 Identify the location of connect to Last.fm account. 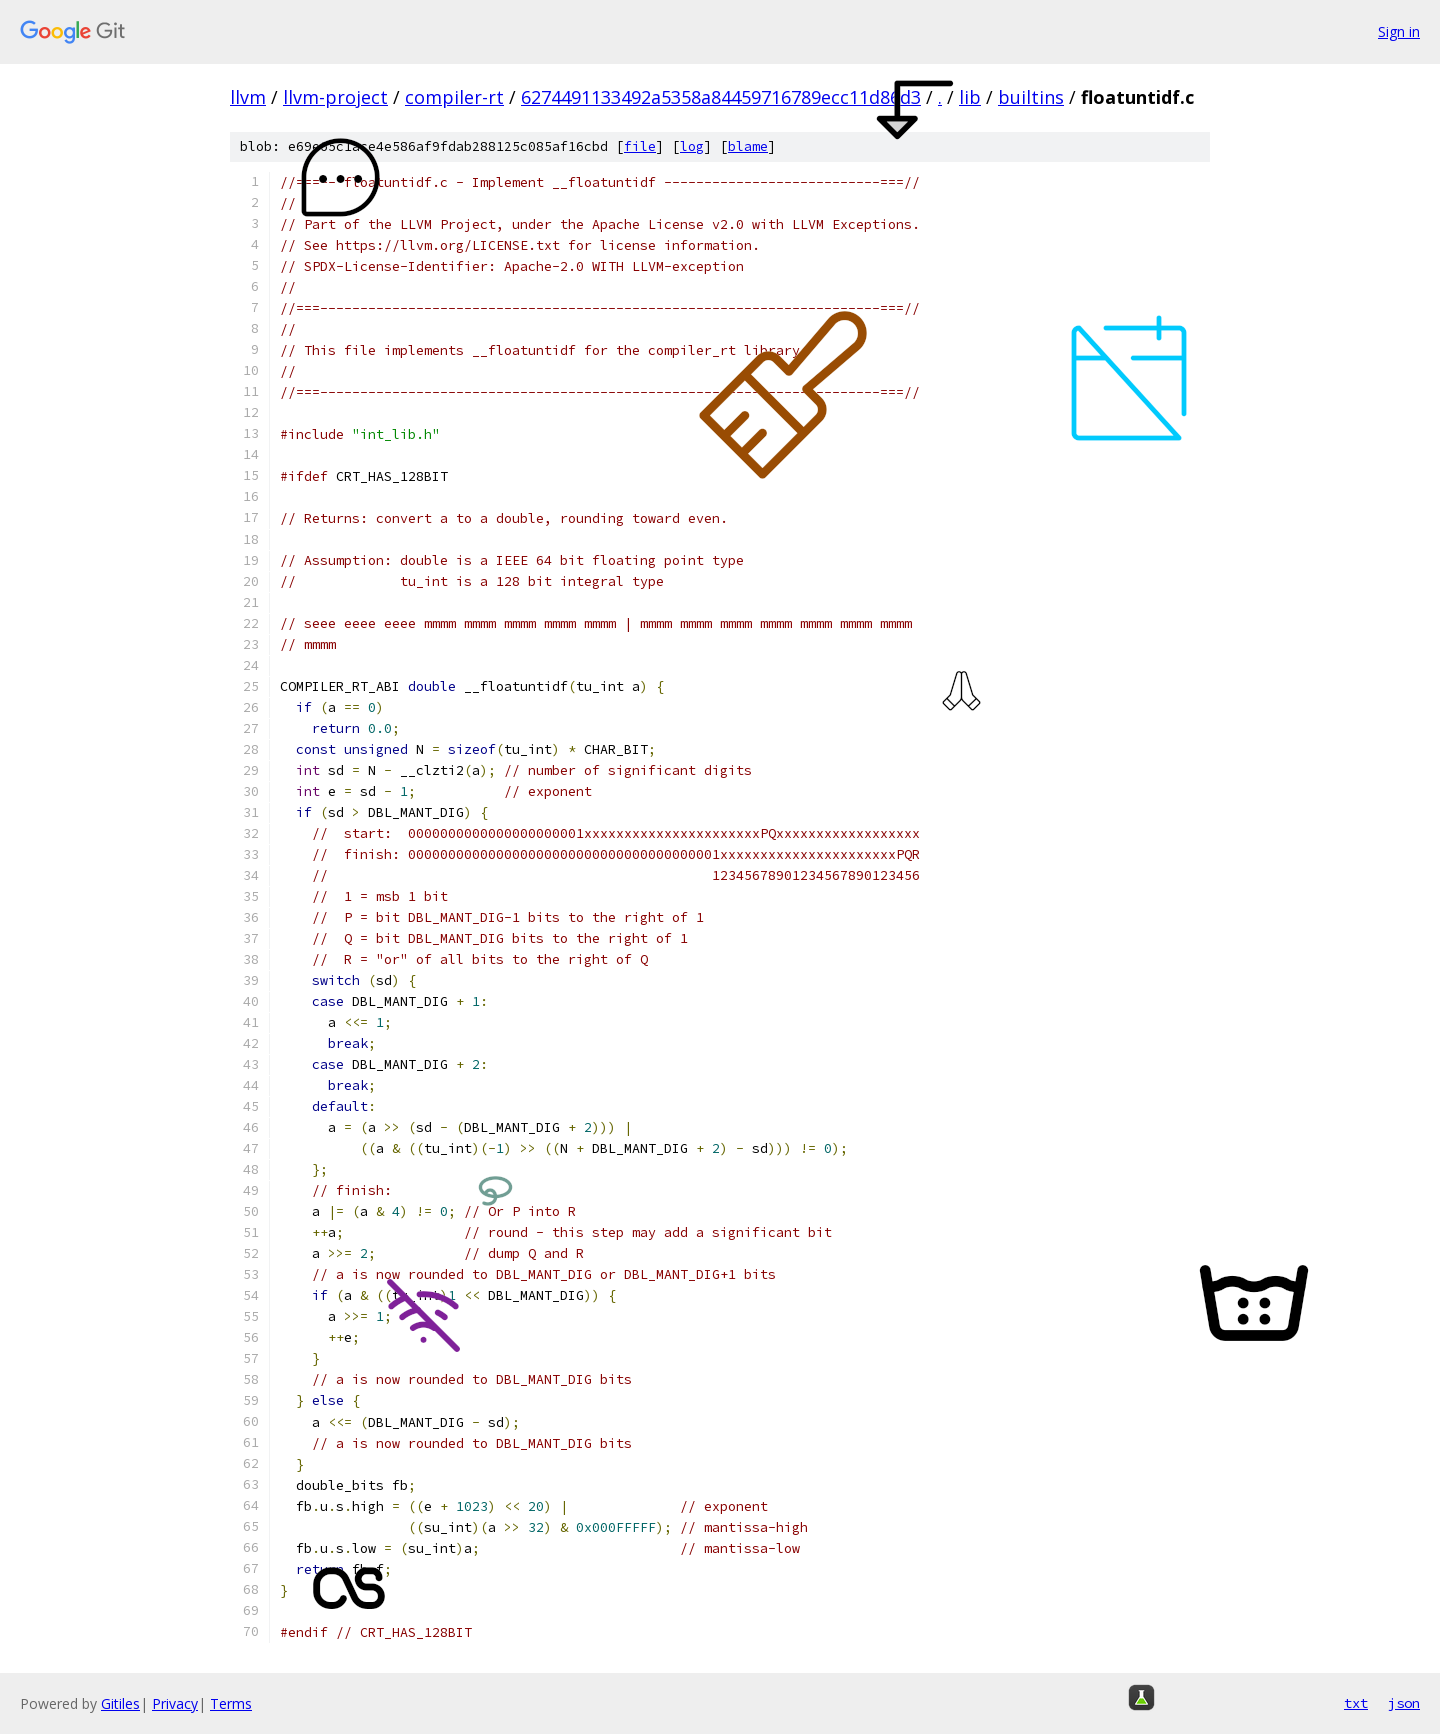
(349, 1587).